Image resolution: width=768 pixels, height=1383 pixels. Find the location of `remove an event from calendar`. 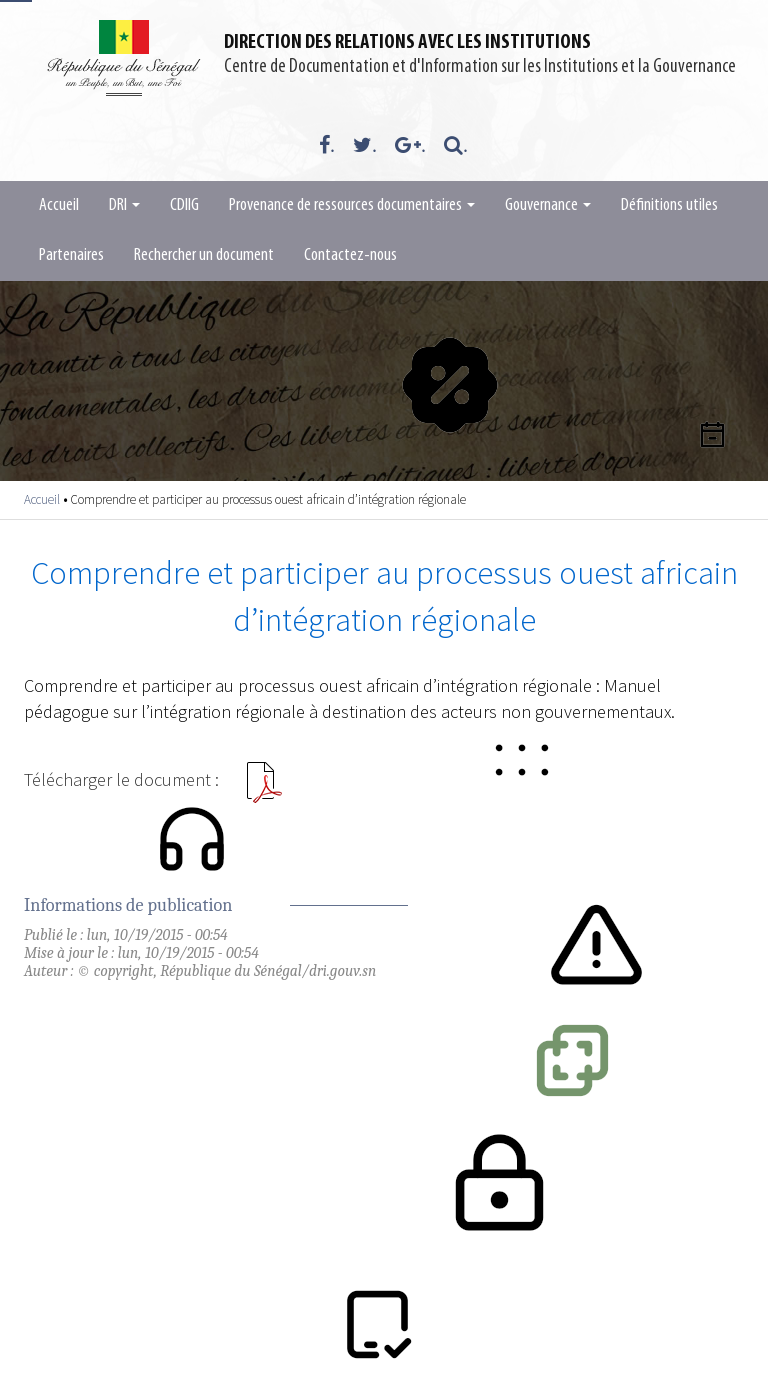

remove an event from calendar is located at coordinates (712, 435).